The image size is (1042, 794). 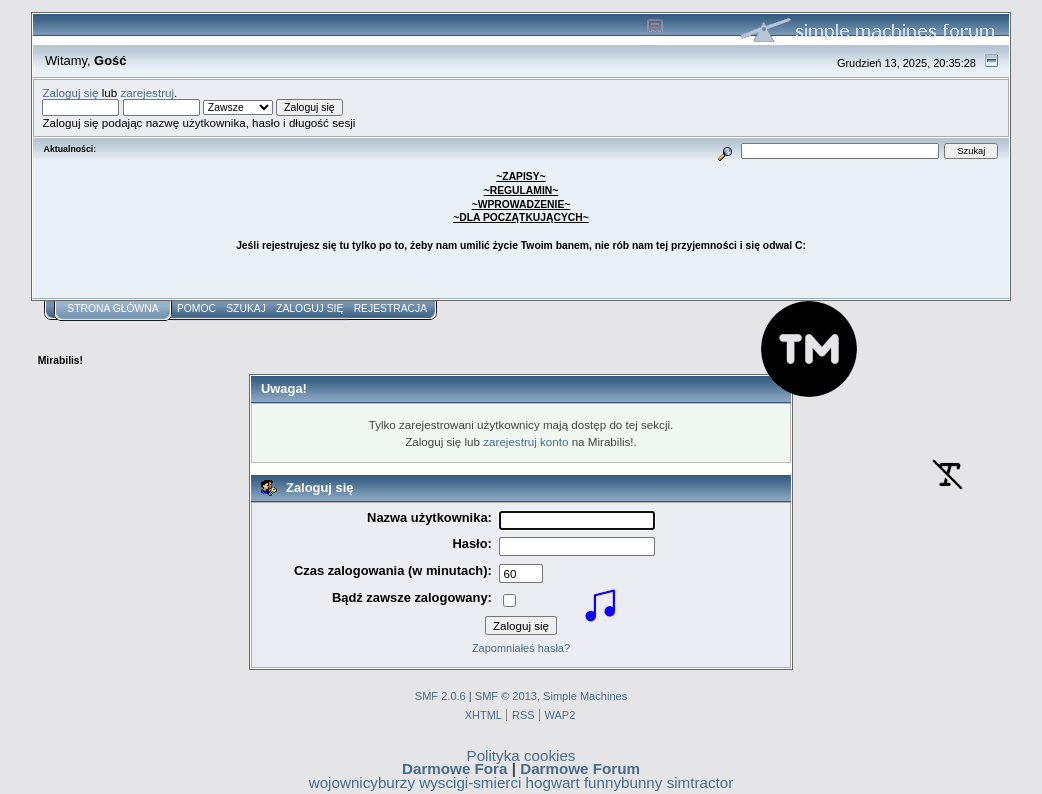 I want to click on indicates trademarked content or branding, so click(x=809, y=349).